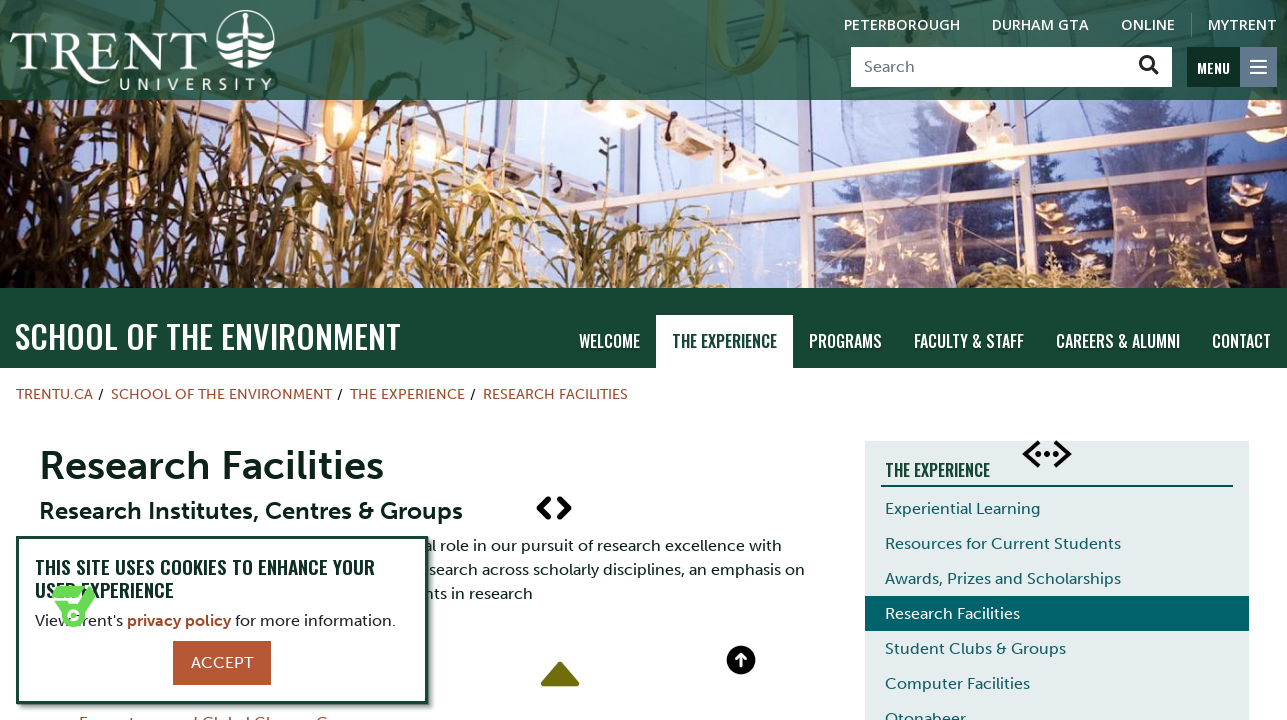 The image size is (1287, 720). Describe the element at coordinates (73, 606) in the screenshot. I see `view achievements or awards` at that location.